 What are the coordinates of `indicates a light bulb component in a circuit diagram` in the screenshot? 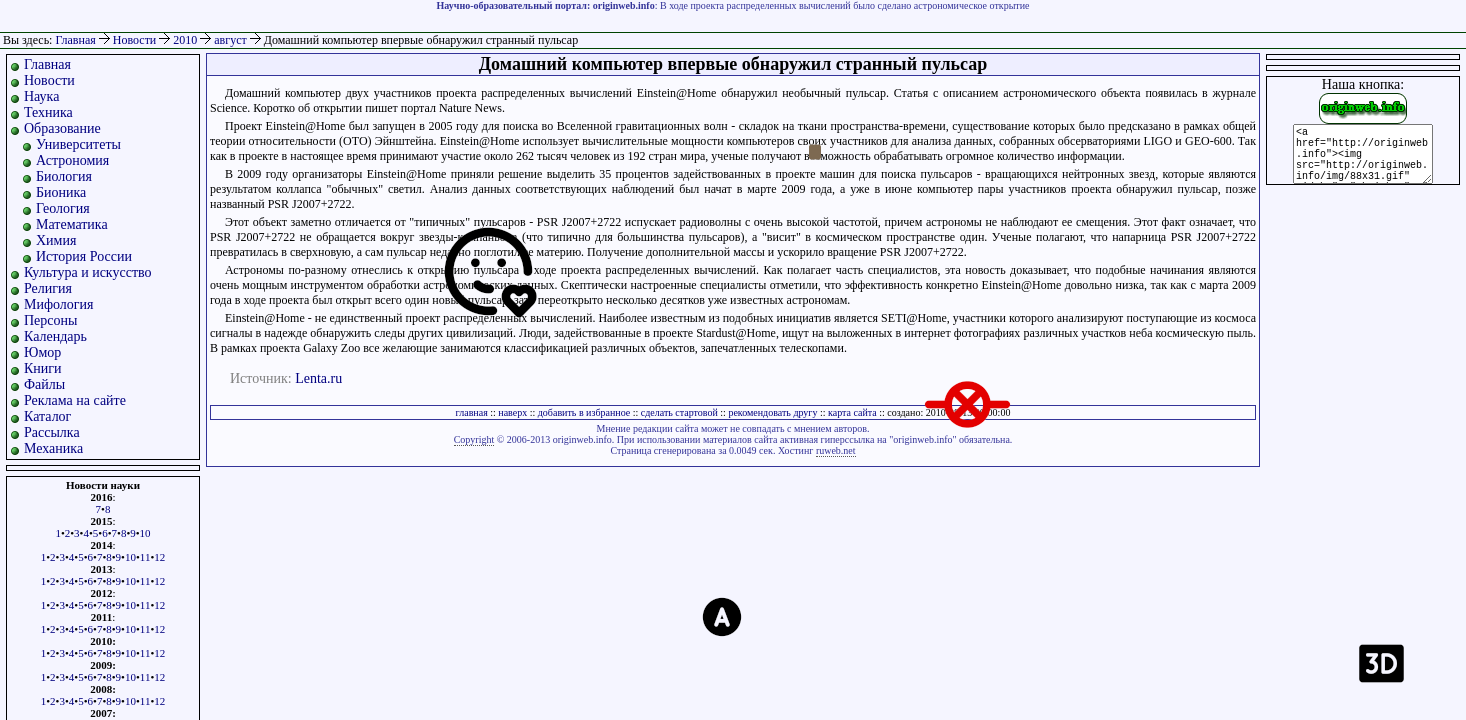 It's located at (967, 404).